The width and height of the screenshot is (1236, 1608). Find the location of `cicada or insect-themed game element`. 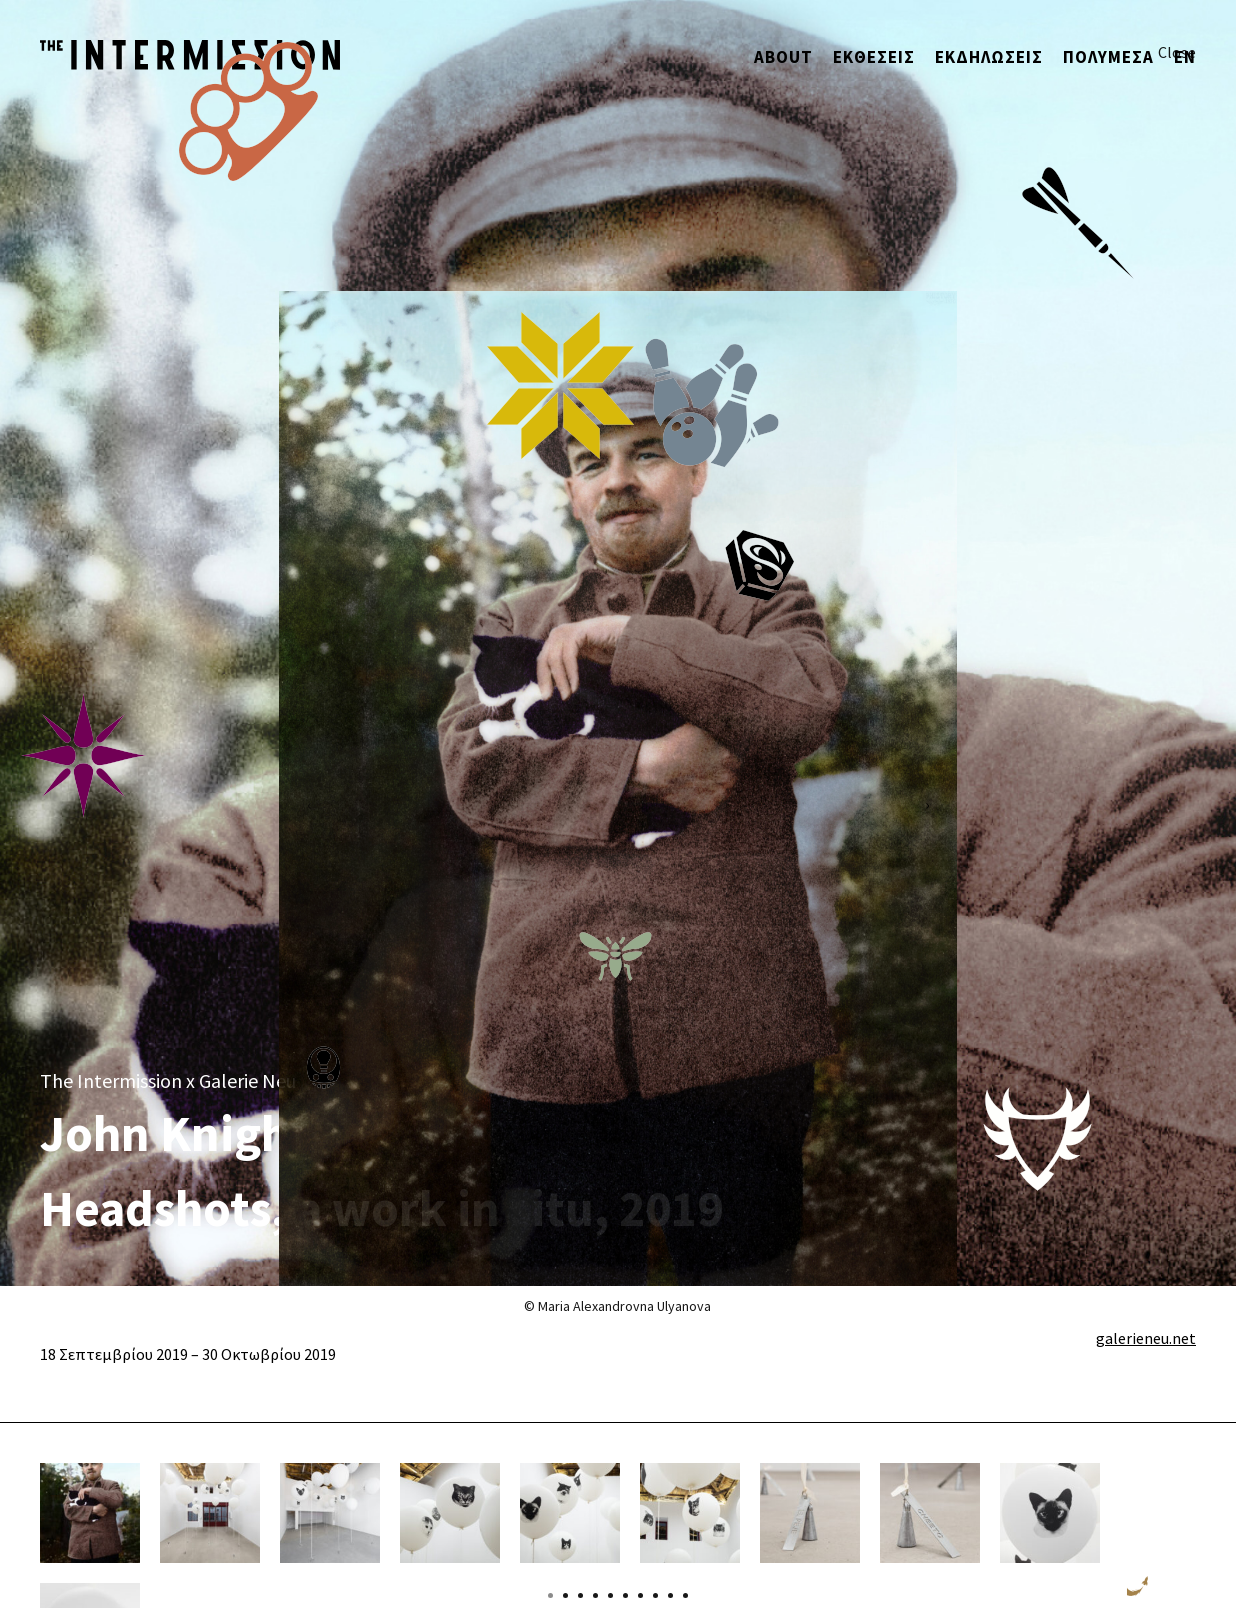

cicada or insect-themed game element is located at coordinates (615, 956).